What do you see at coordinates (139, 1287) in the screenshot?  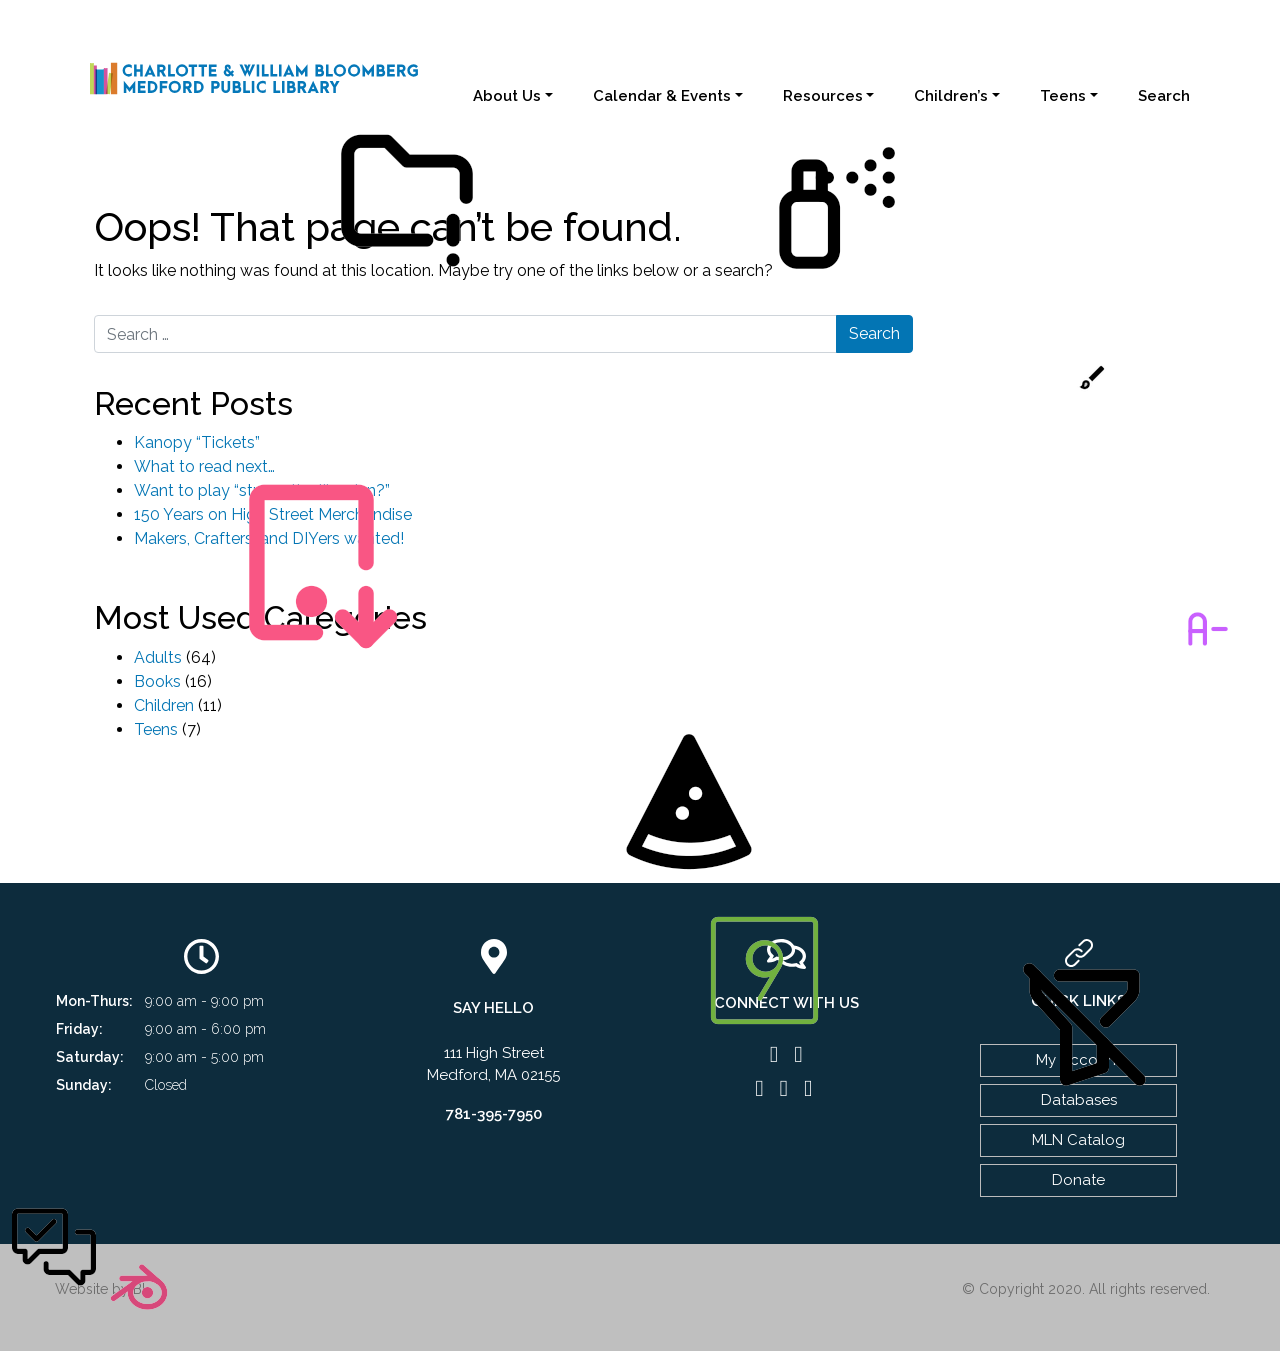 I see `open blender 3d modeling software` at bounding box center [139, 1287].